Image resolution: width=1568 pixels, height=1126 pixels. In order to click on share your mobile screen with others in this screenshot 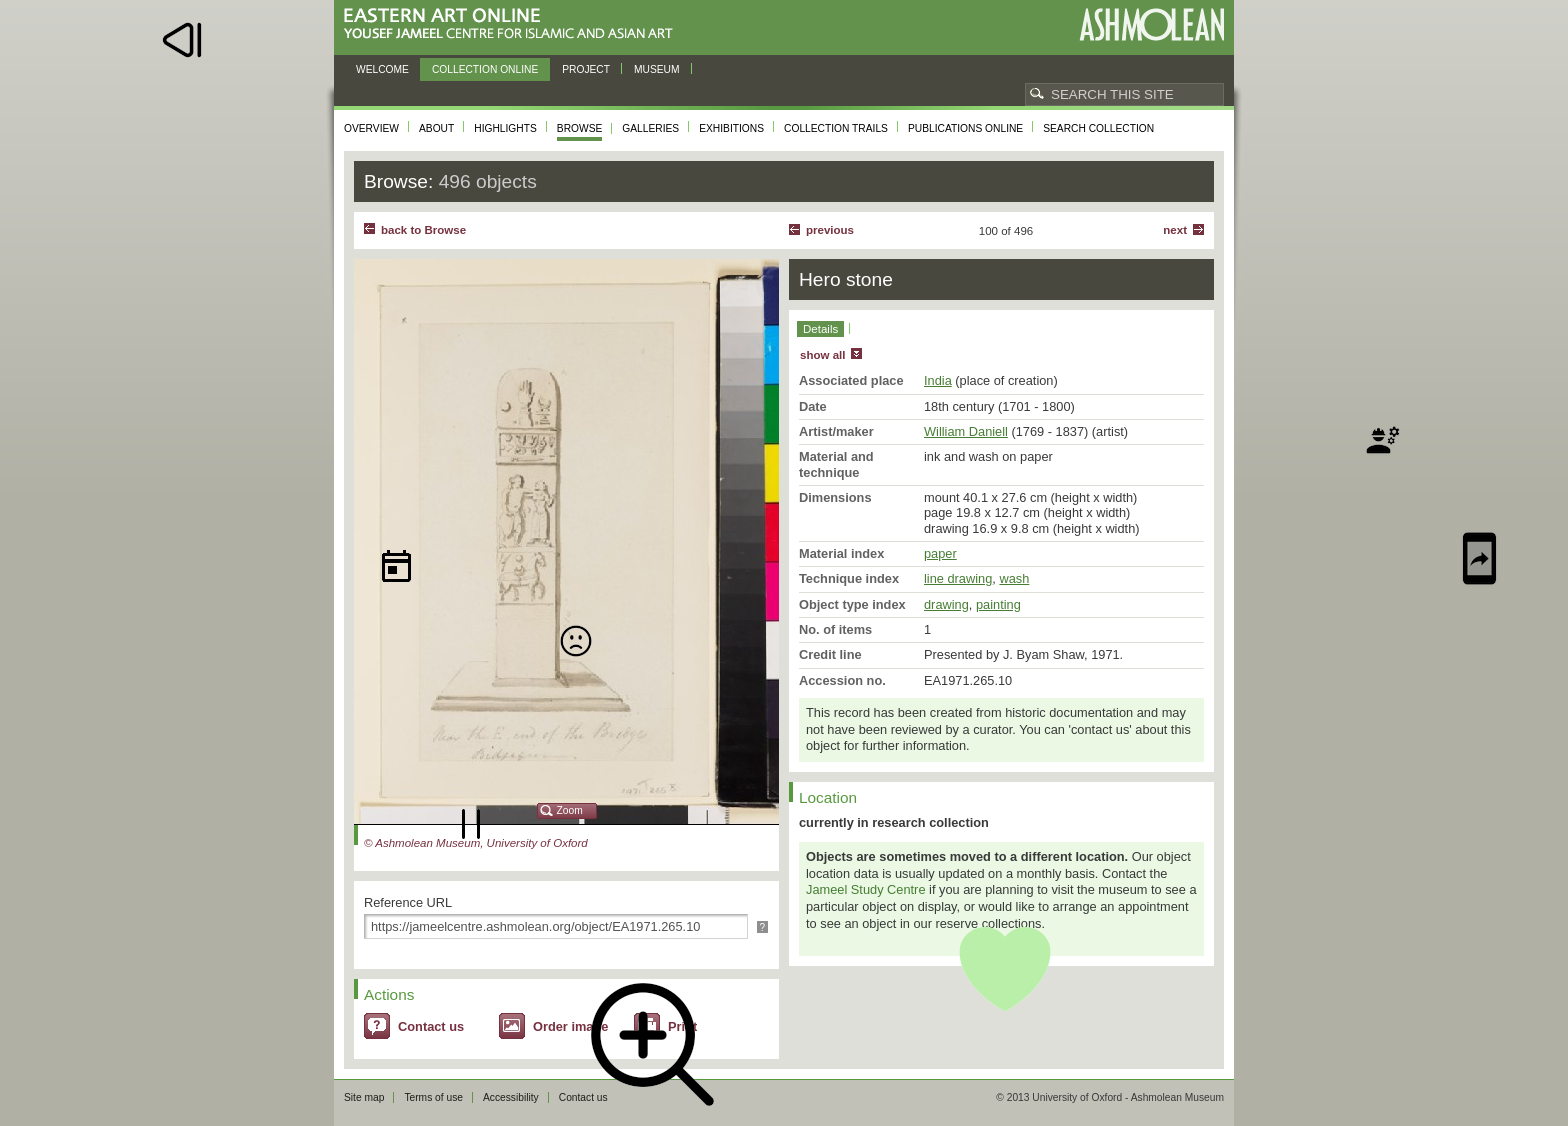, I will do `click(1479, 558)`.